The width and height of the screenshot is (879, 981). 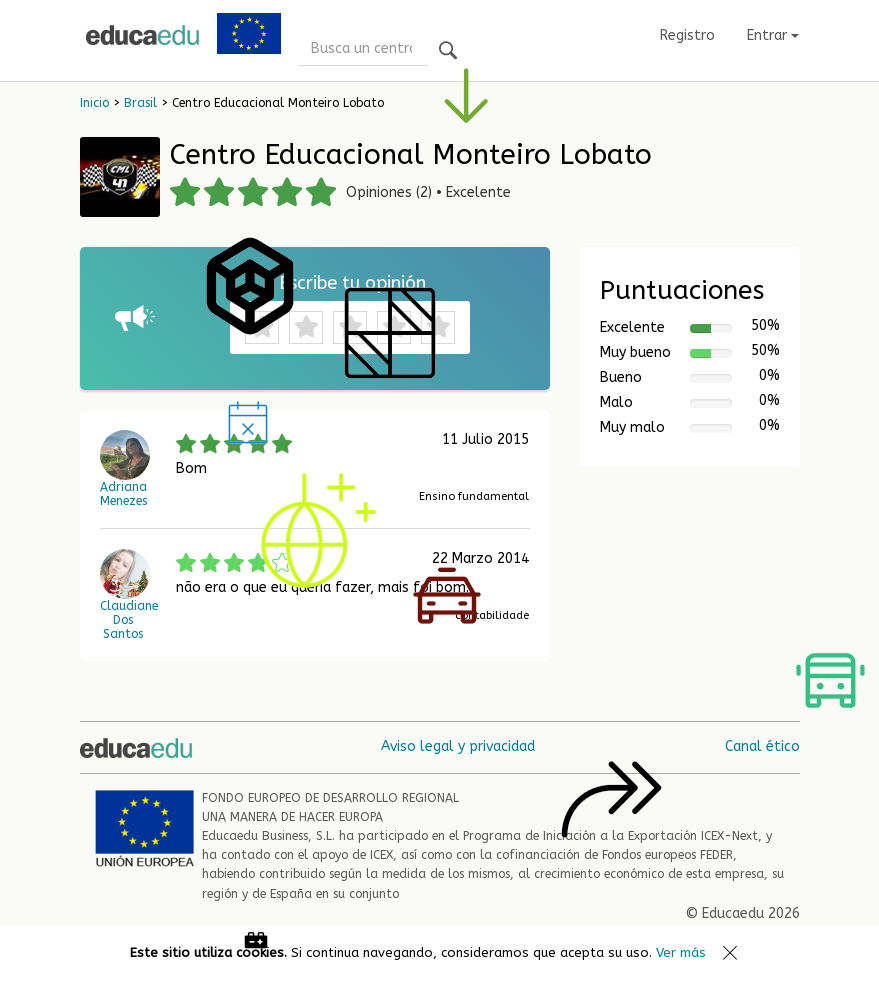 What do you see at coordinates (611, 799) in the screenshot?
I see `forward or share content to another destination` at bounding box center [611, 799].